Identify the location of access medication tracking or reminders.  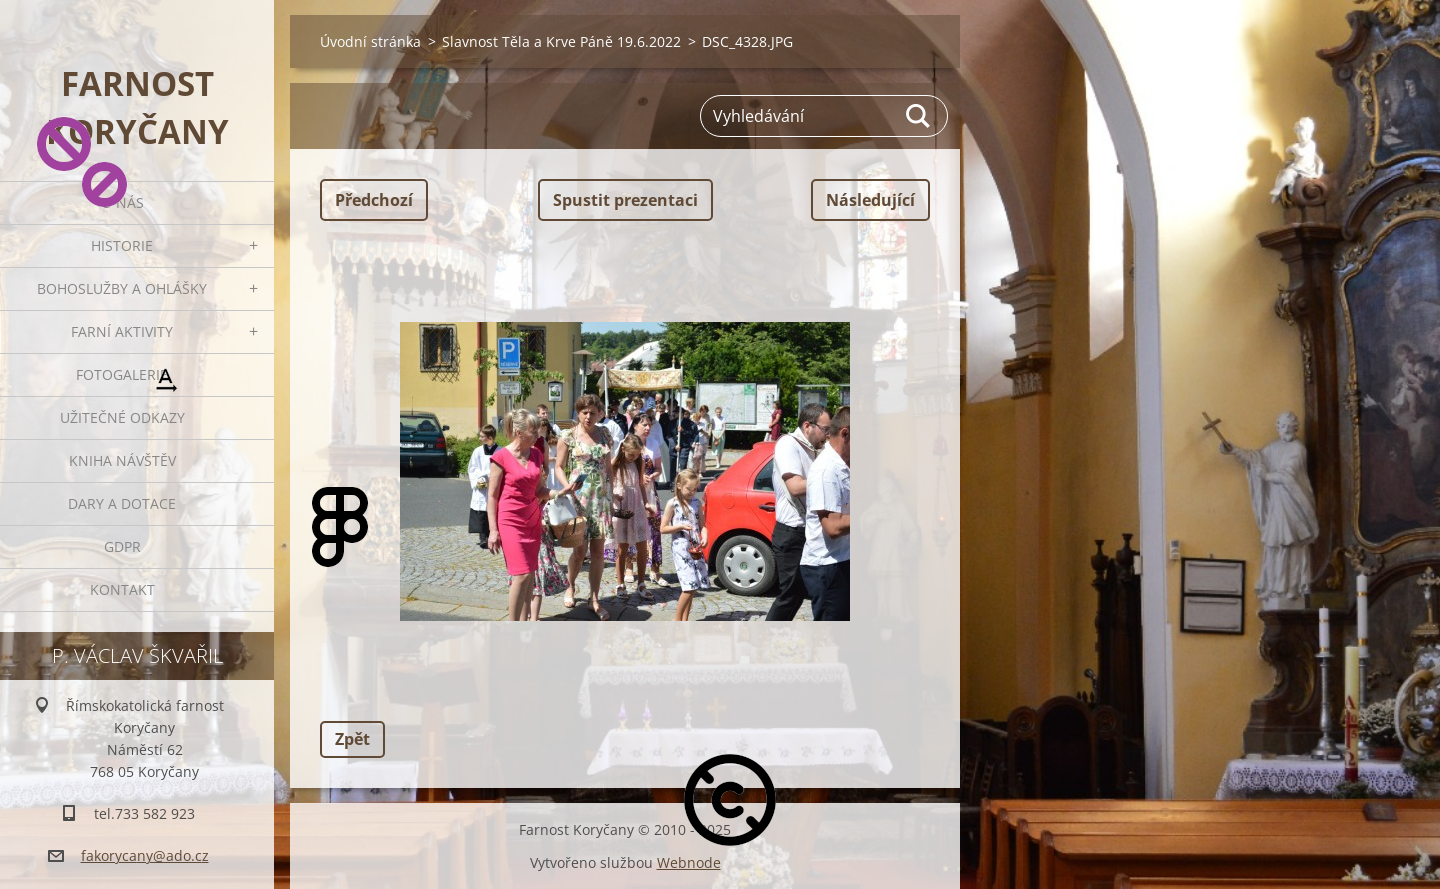
(82, 162).